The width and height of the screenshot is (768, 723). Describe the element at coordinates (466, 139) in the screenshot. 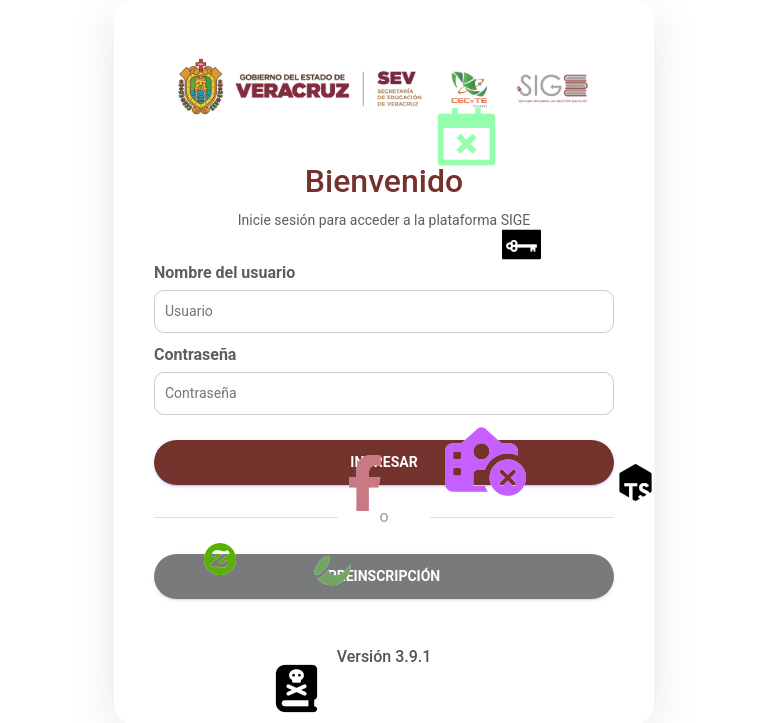

I see `cancel or delete a calendar event` at that location.